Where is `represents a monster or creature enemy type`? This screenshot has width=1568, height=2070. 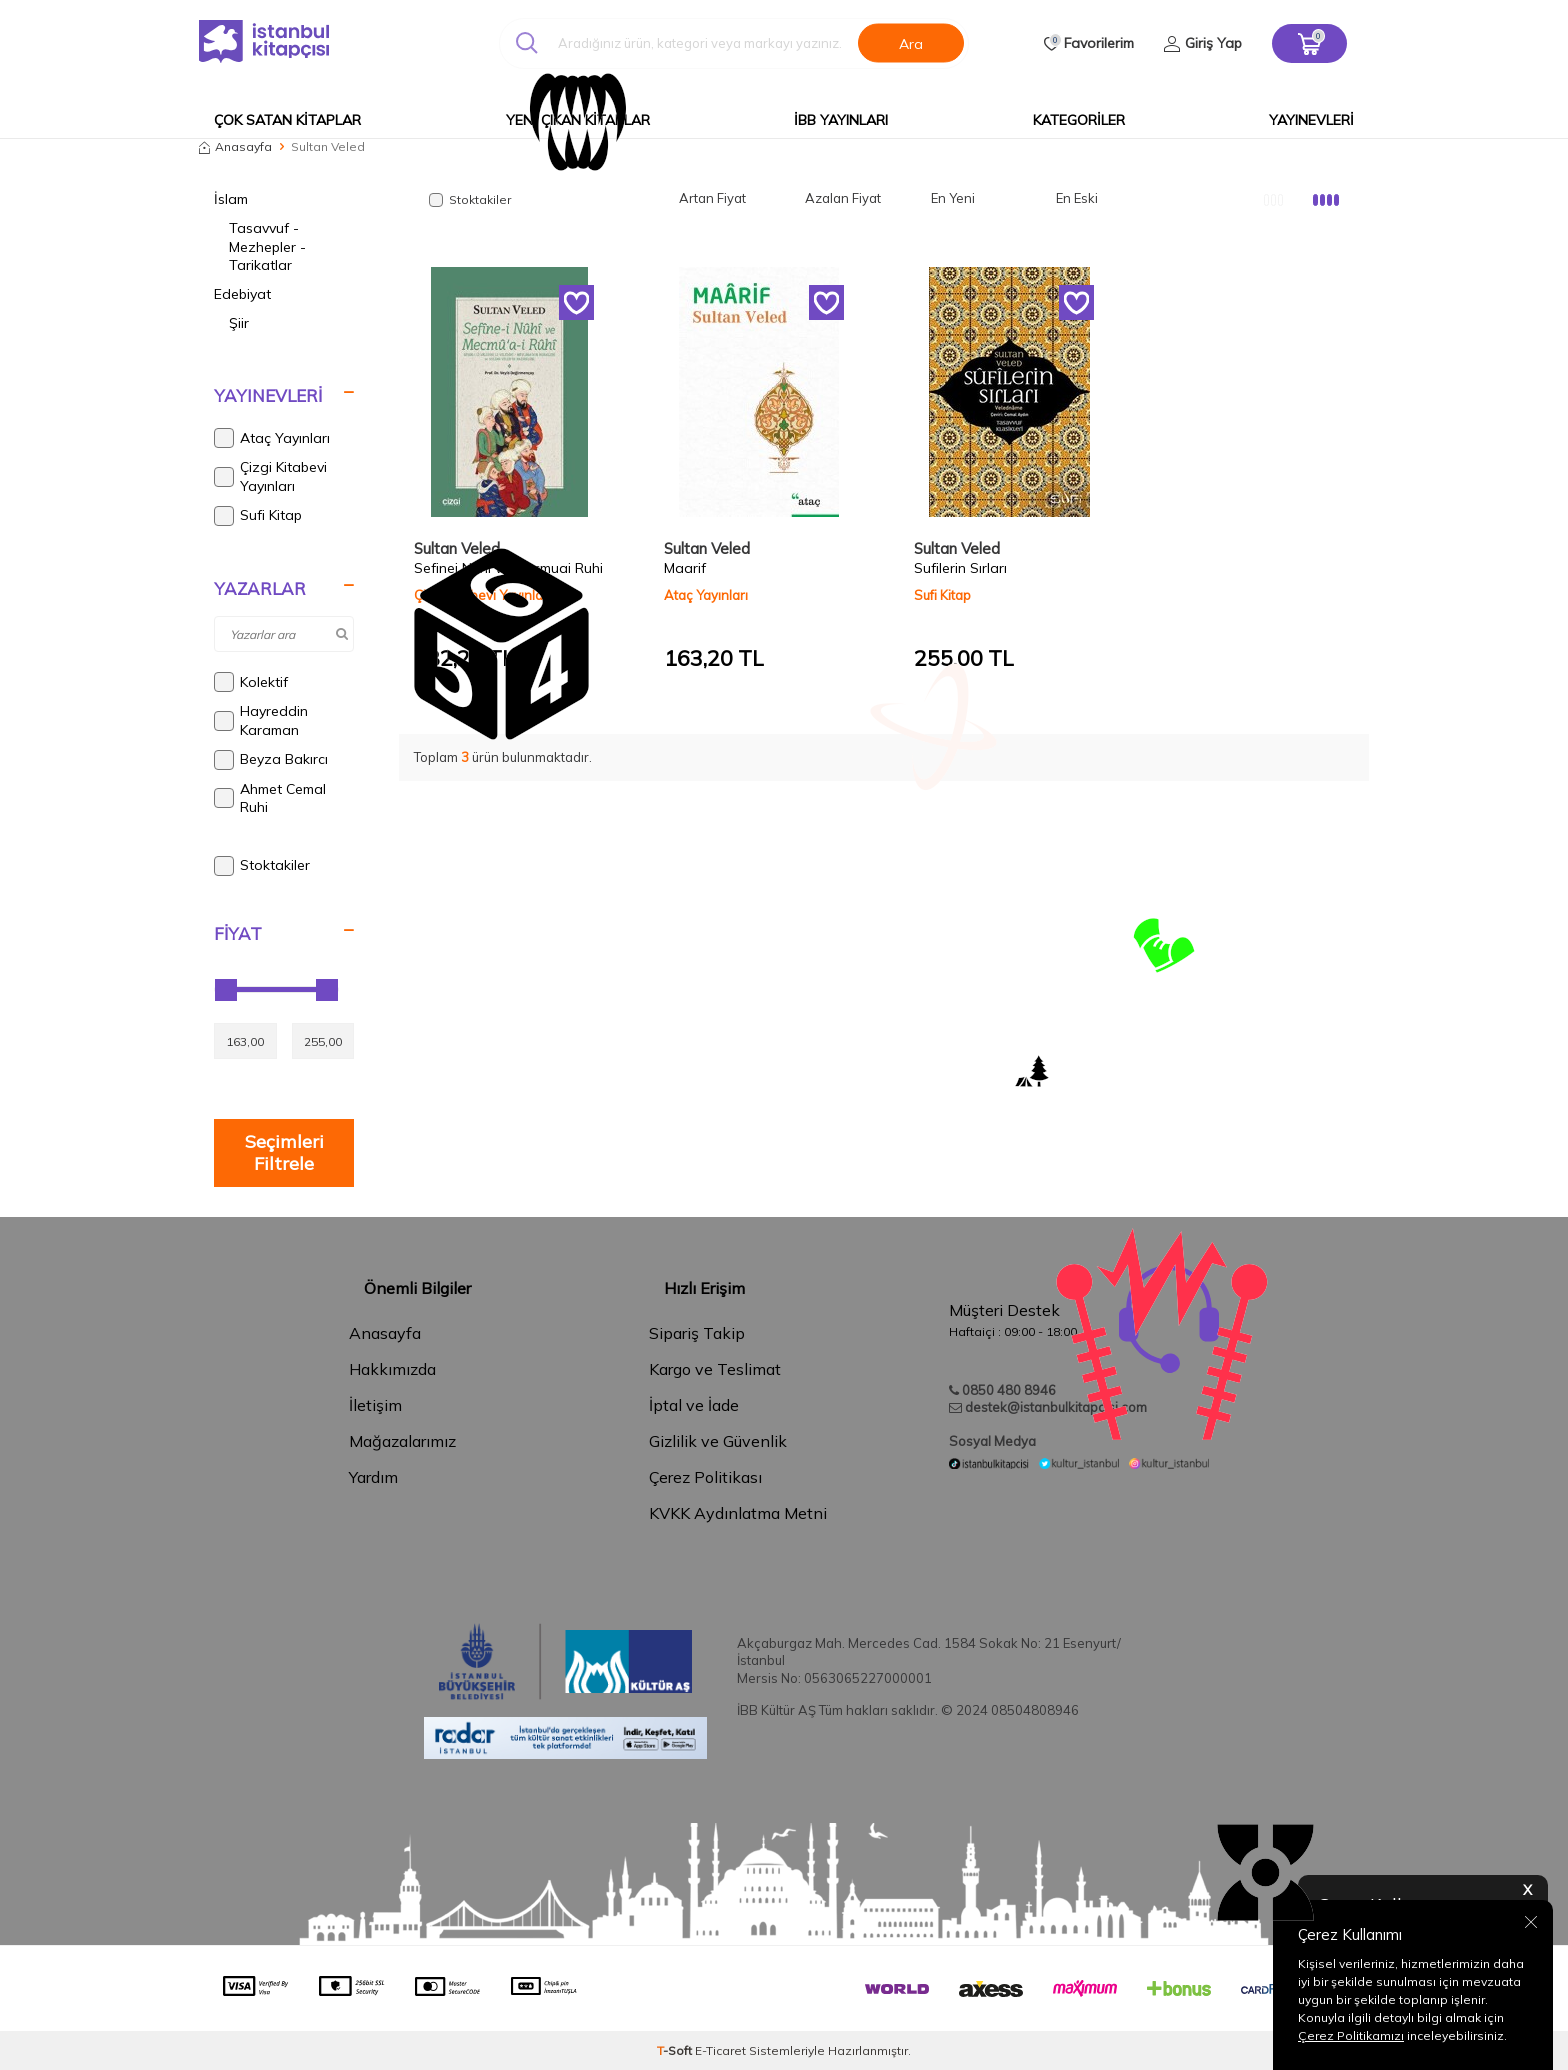 represents a monster or creature enemy type is located at coordinates (578, 122).